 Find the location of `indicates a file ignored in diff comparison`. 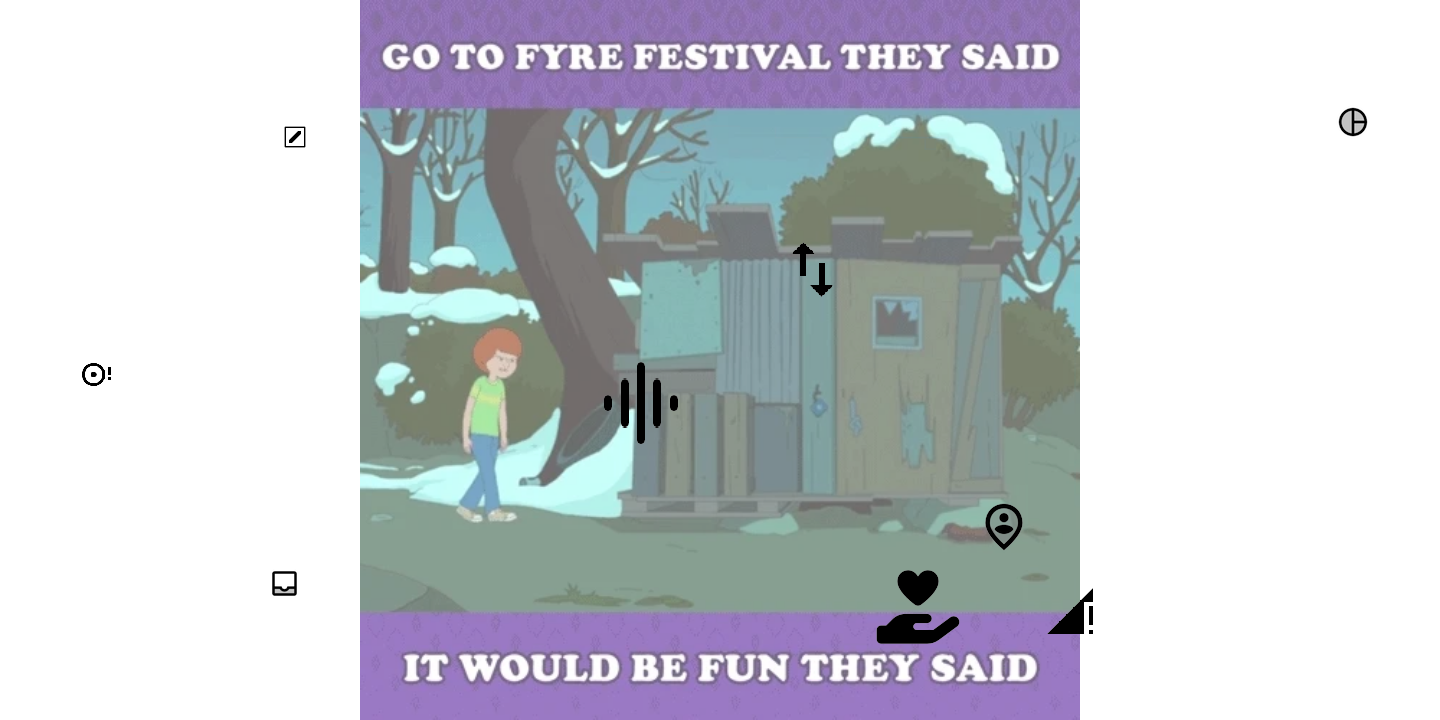

indicates a file ignored in diff comparison is located at coordinates (295, 137).